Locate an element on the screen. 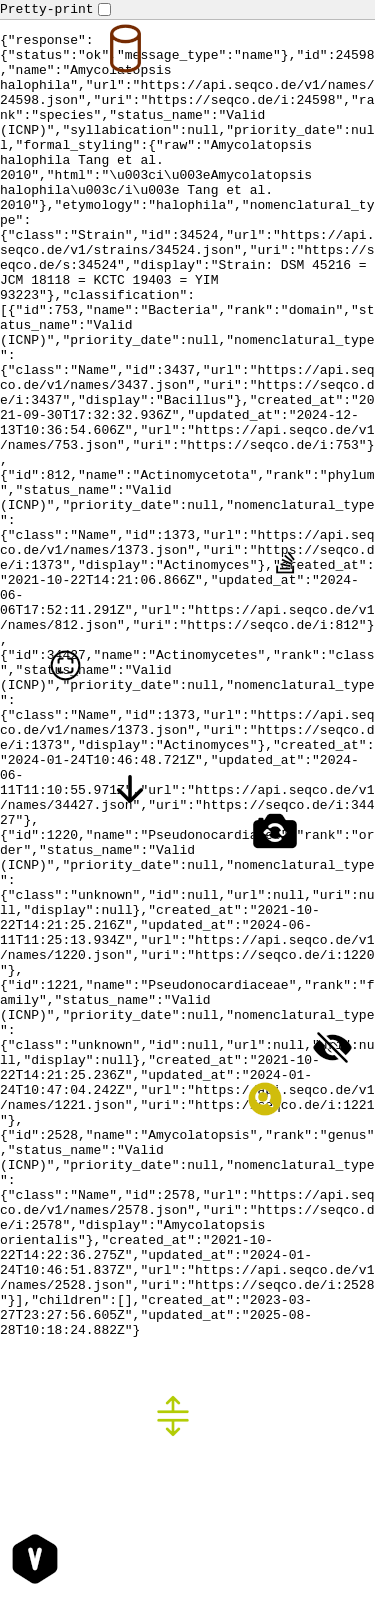 The height and width of the screenshot is (1612, 375). hide password or sensitive content is located at coordinates (332, 1047).